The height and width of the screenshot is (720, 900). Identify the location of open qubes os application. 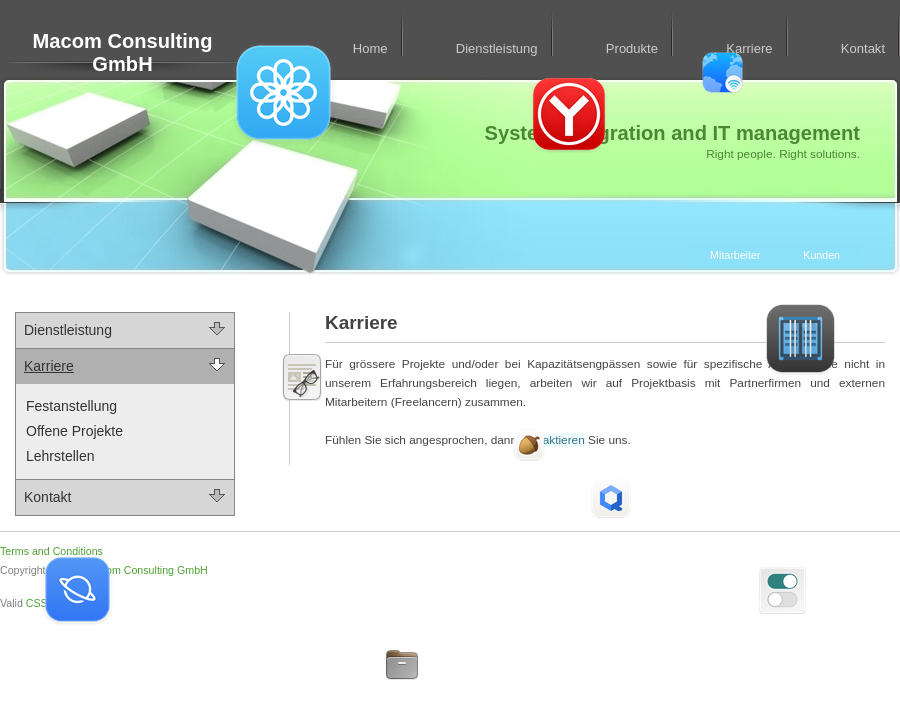
(611, 498).